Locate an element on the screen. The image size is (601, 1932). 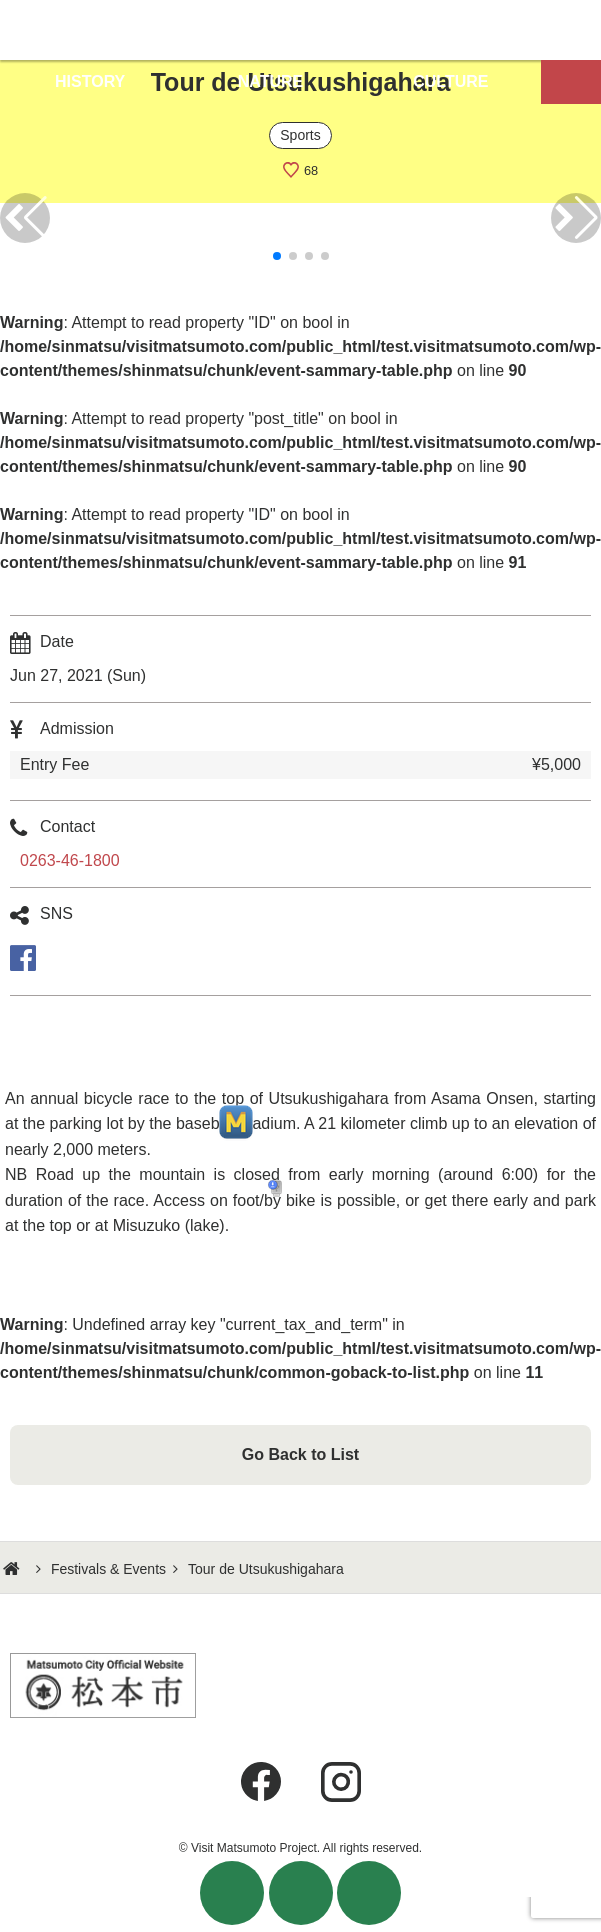
create a bootable USB drive is located at coordinates (276, 1188).